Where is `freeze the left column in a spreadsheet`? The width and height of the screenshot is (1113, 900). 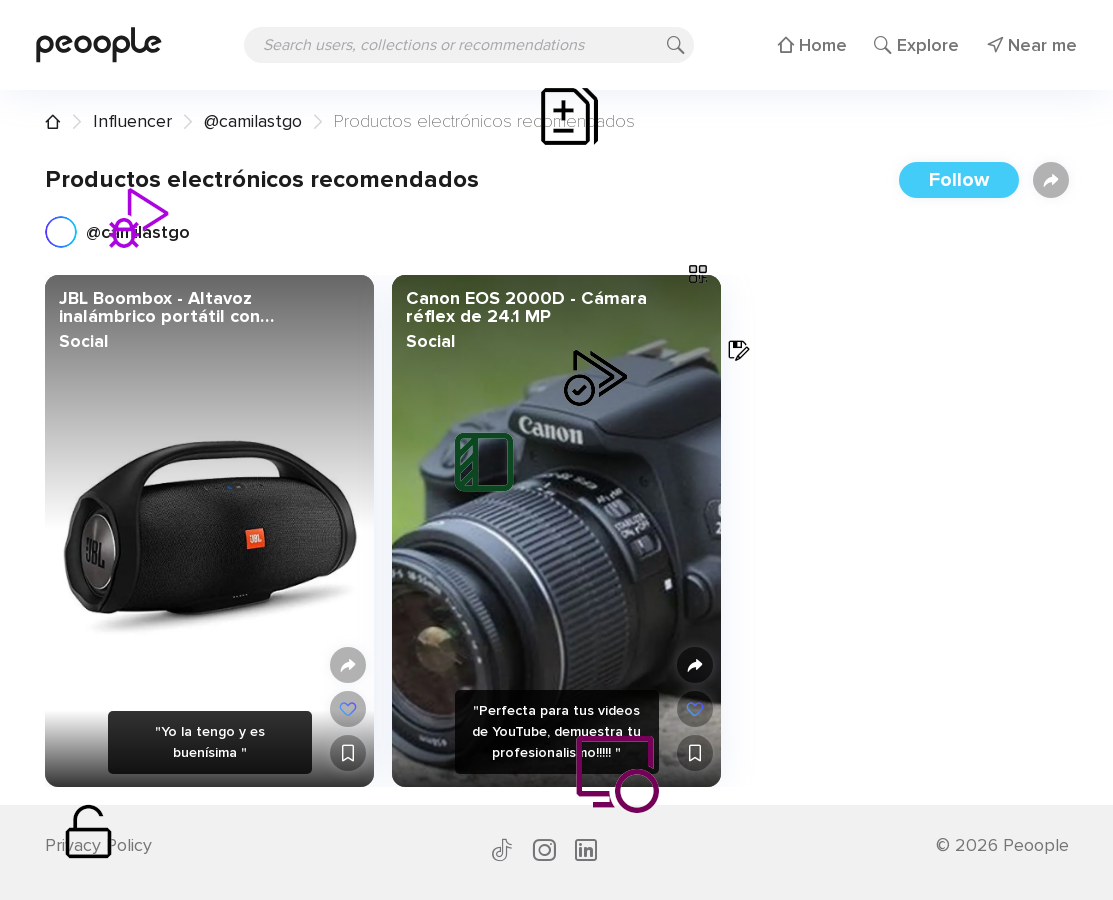
freeze the left column in a spreadsheet is located at coordinates (484, 462).